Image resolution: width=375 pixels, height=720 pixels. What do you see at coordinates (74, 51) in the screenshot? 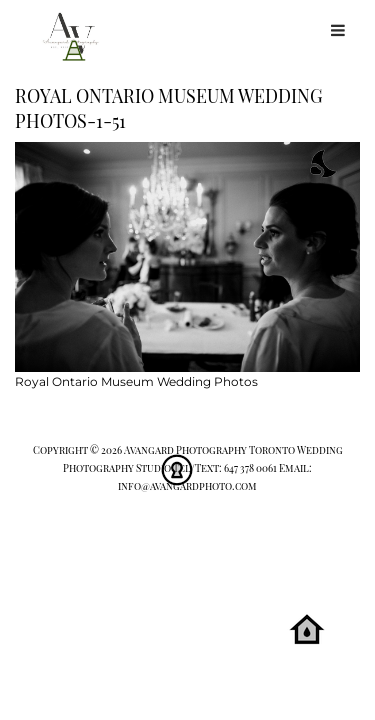
I see `indicates area under construction or maintenance` at bounding box center [74, 51].